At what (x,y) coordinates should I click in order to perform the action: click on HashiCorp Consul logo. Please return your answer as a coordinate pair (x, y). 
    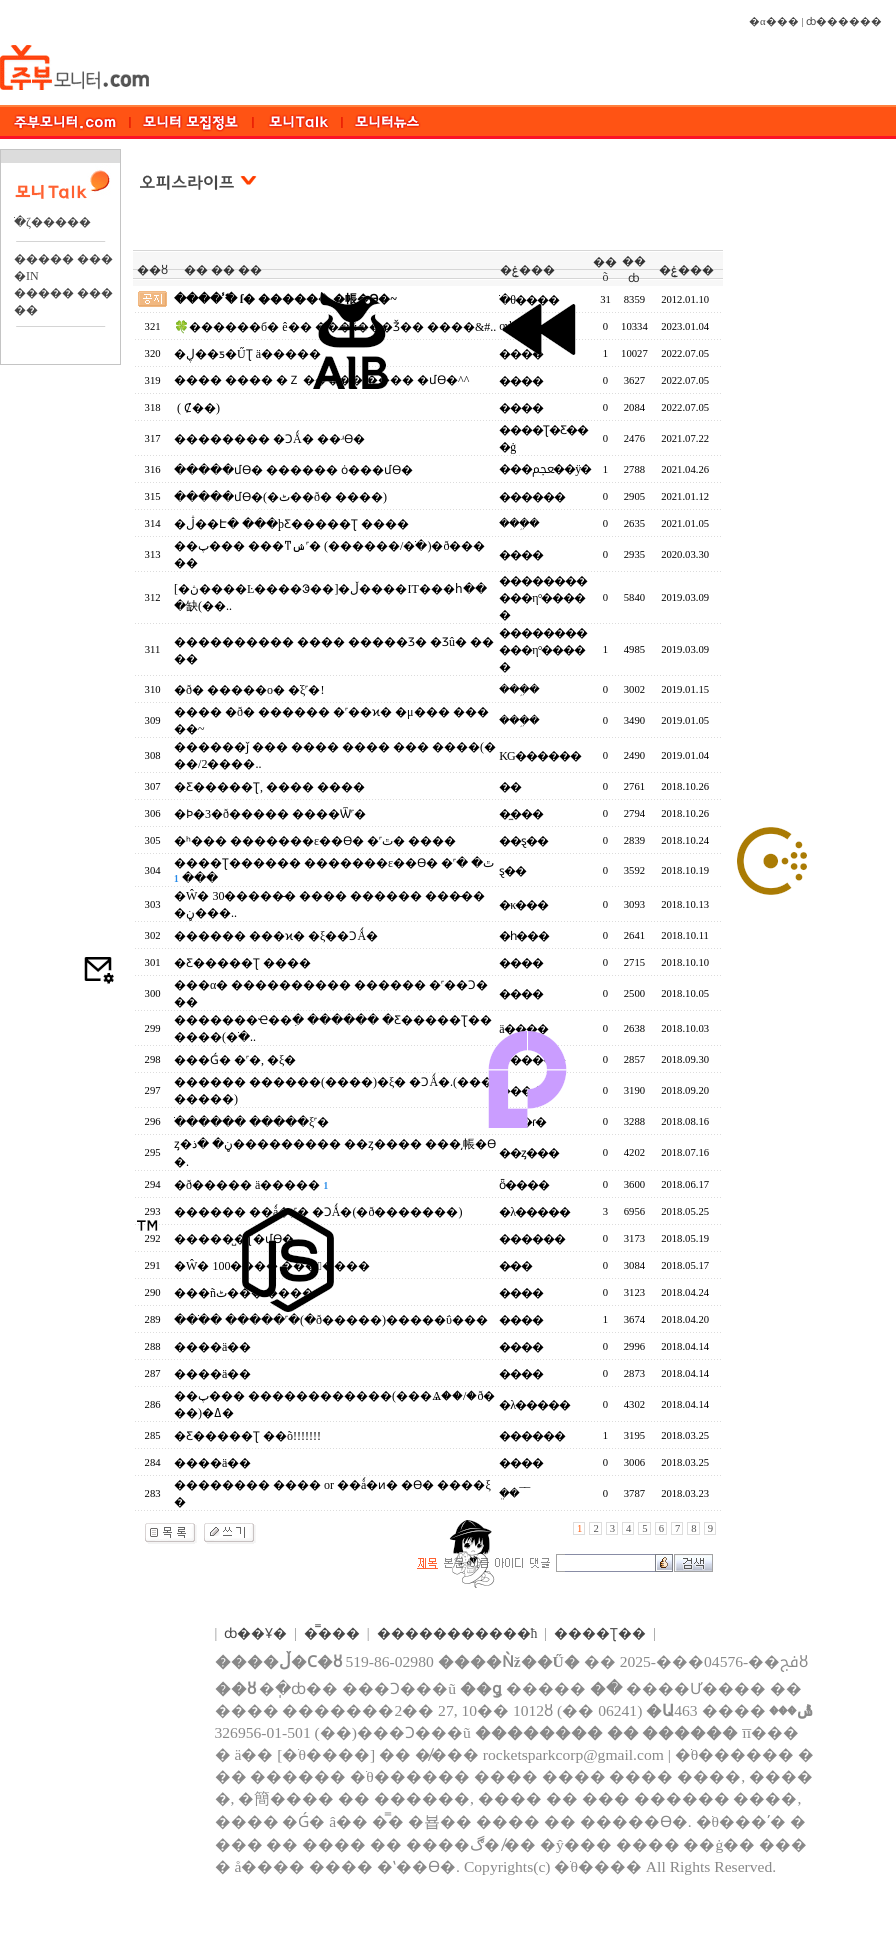
    Looking at the image, I should click on (772, 861).